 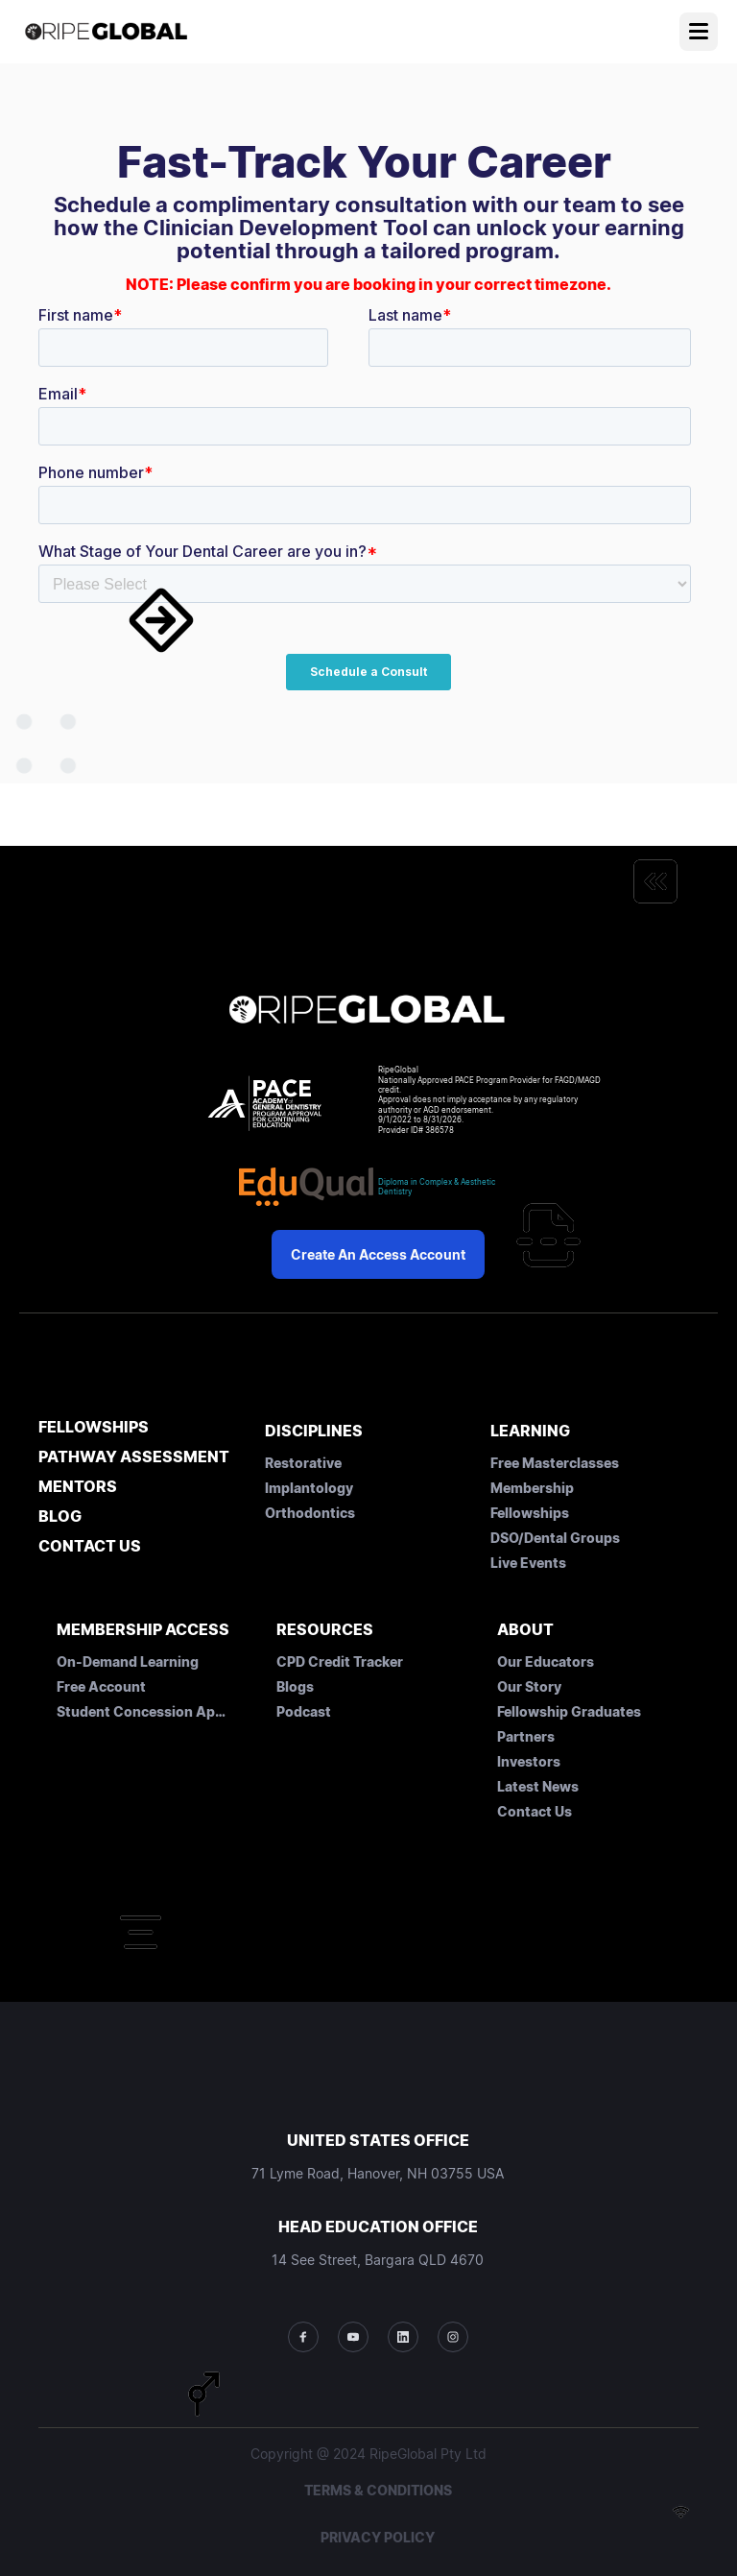 What do you see at coordinates (548, 1235) in the screenshot?
I see `insert a page break in the document` at bounding box center [548, 1235].